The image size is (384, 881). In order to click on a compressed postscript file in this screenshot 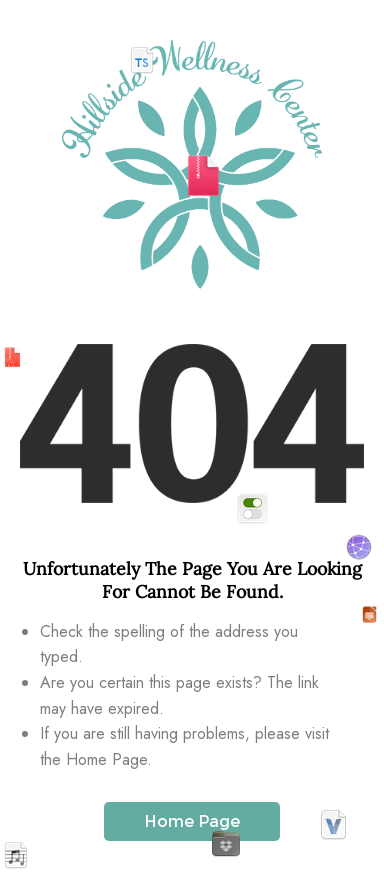, I will do `click(203, 176)`.